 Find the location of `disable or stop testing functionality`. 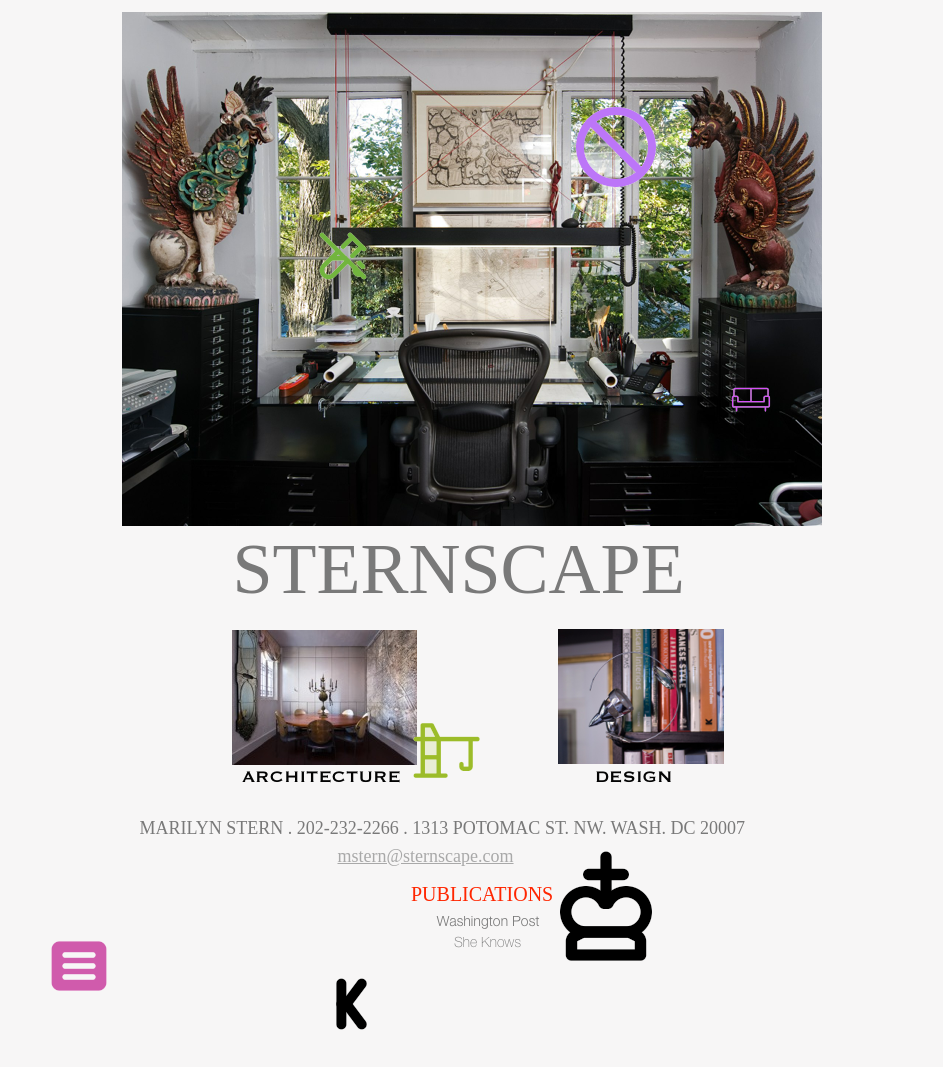

disable or stop testing functionality is located at coordinates (343, 256).